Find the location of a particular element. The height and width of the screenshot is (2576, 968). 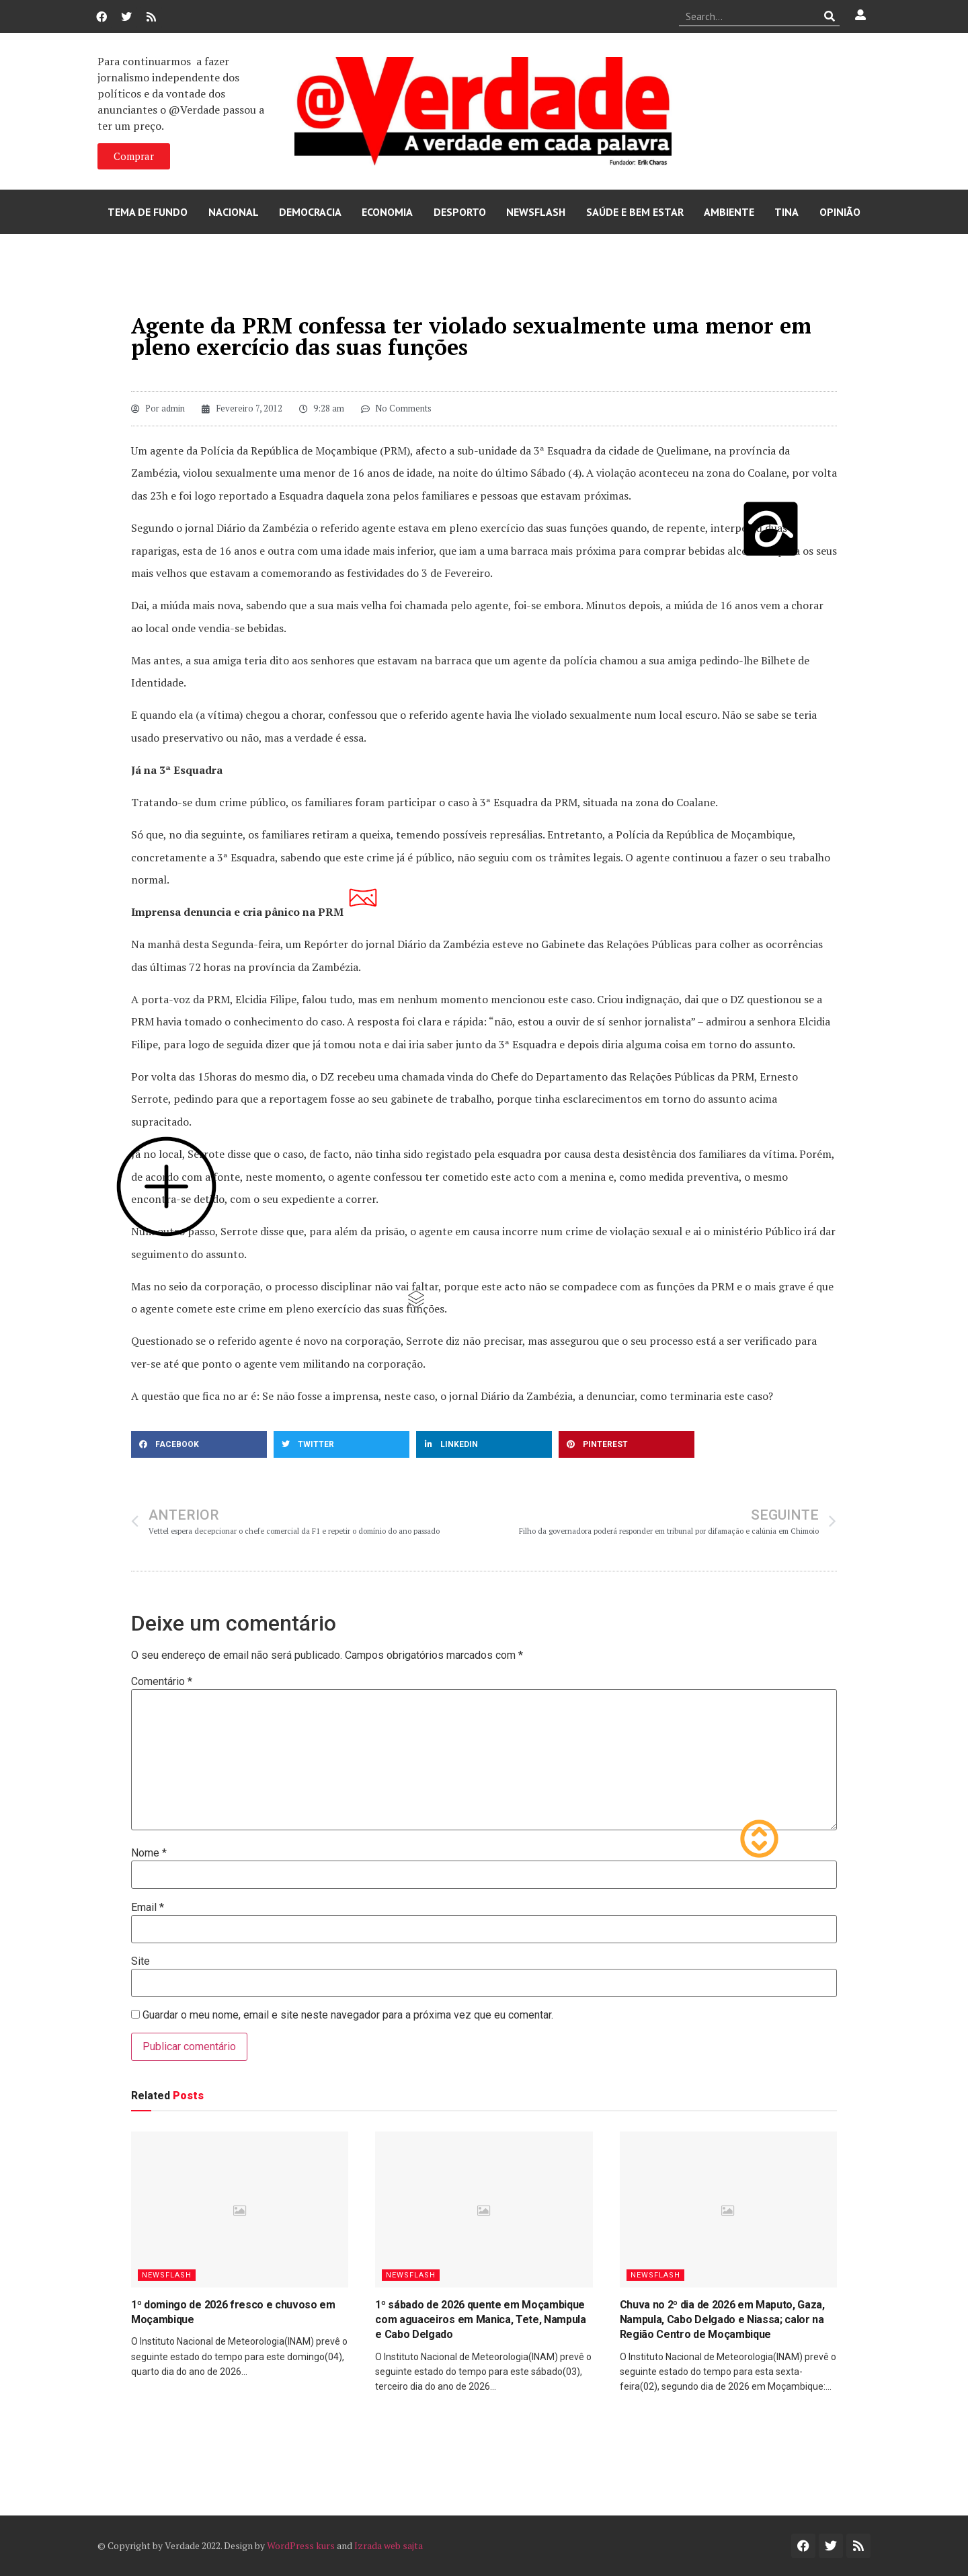

freehand drawing or sketch tool is located at coordinates (770, 529).